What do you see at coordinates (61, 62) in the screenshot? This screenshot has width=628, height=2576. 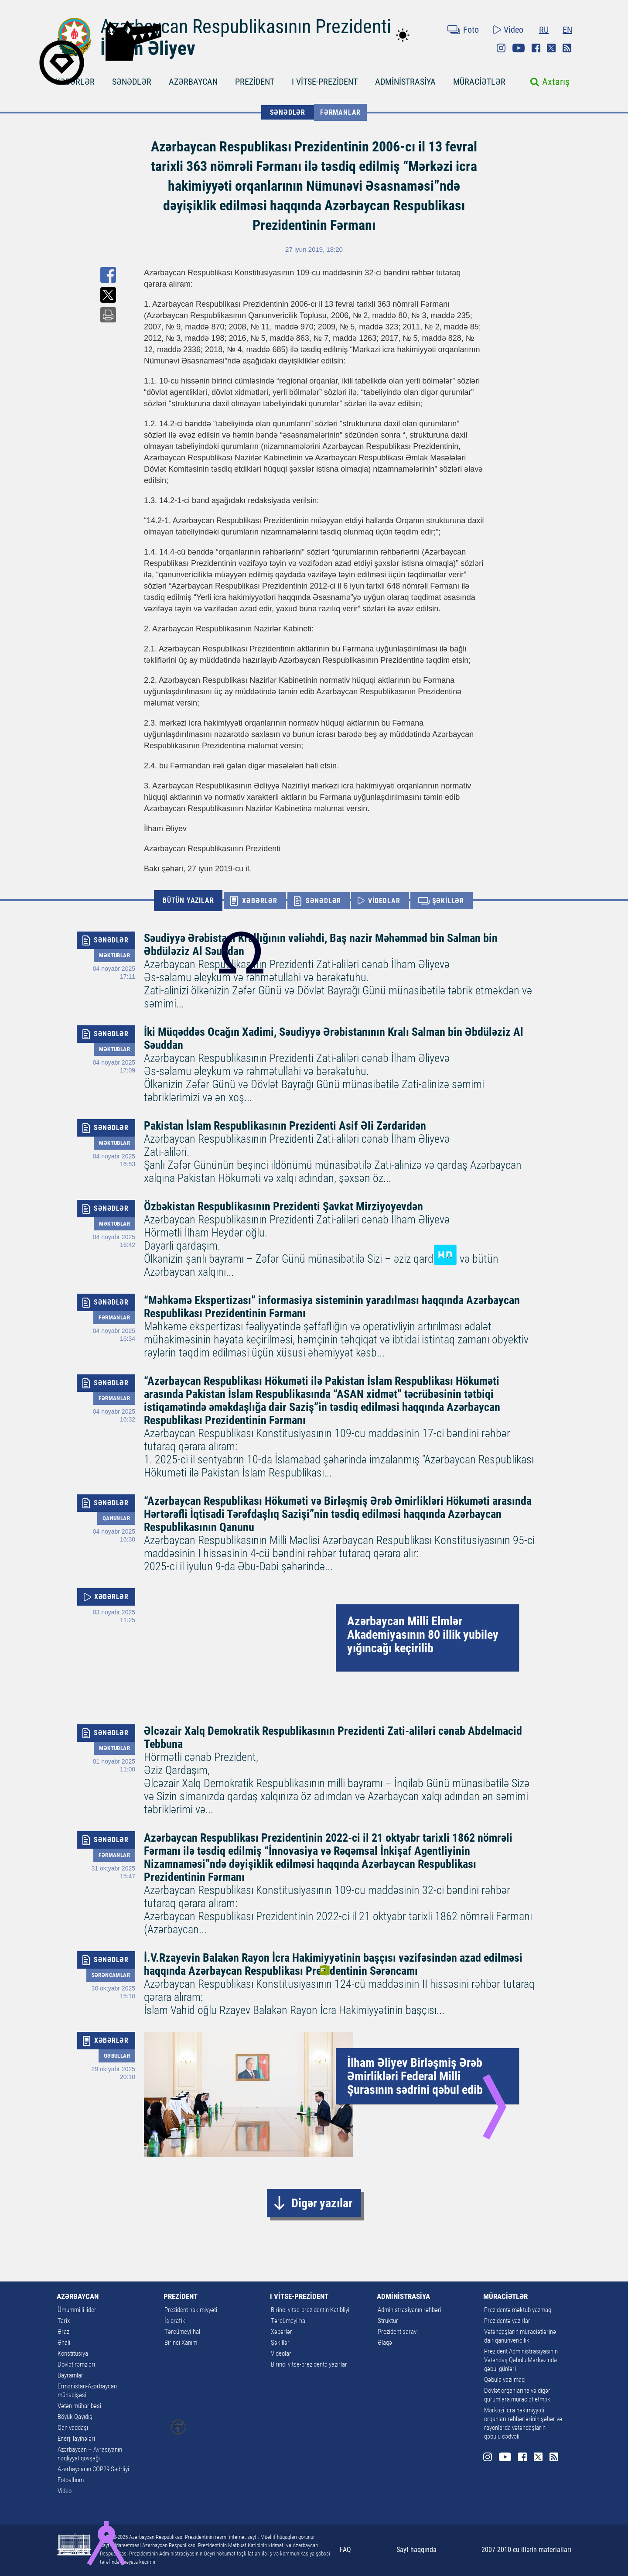 I see `copper cryptocurrency or token indicator` at bounding box center [61, 62].